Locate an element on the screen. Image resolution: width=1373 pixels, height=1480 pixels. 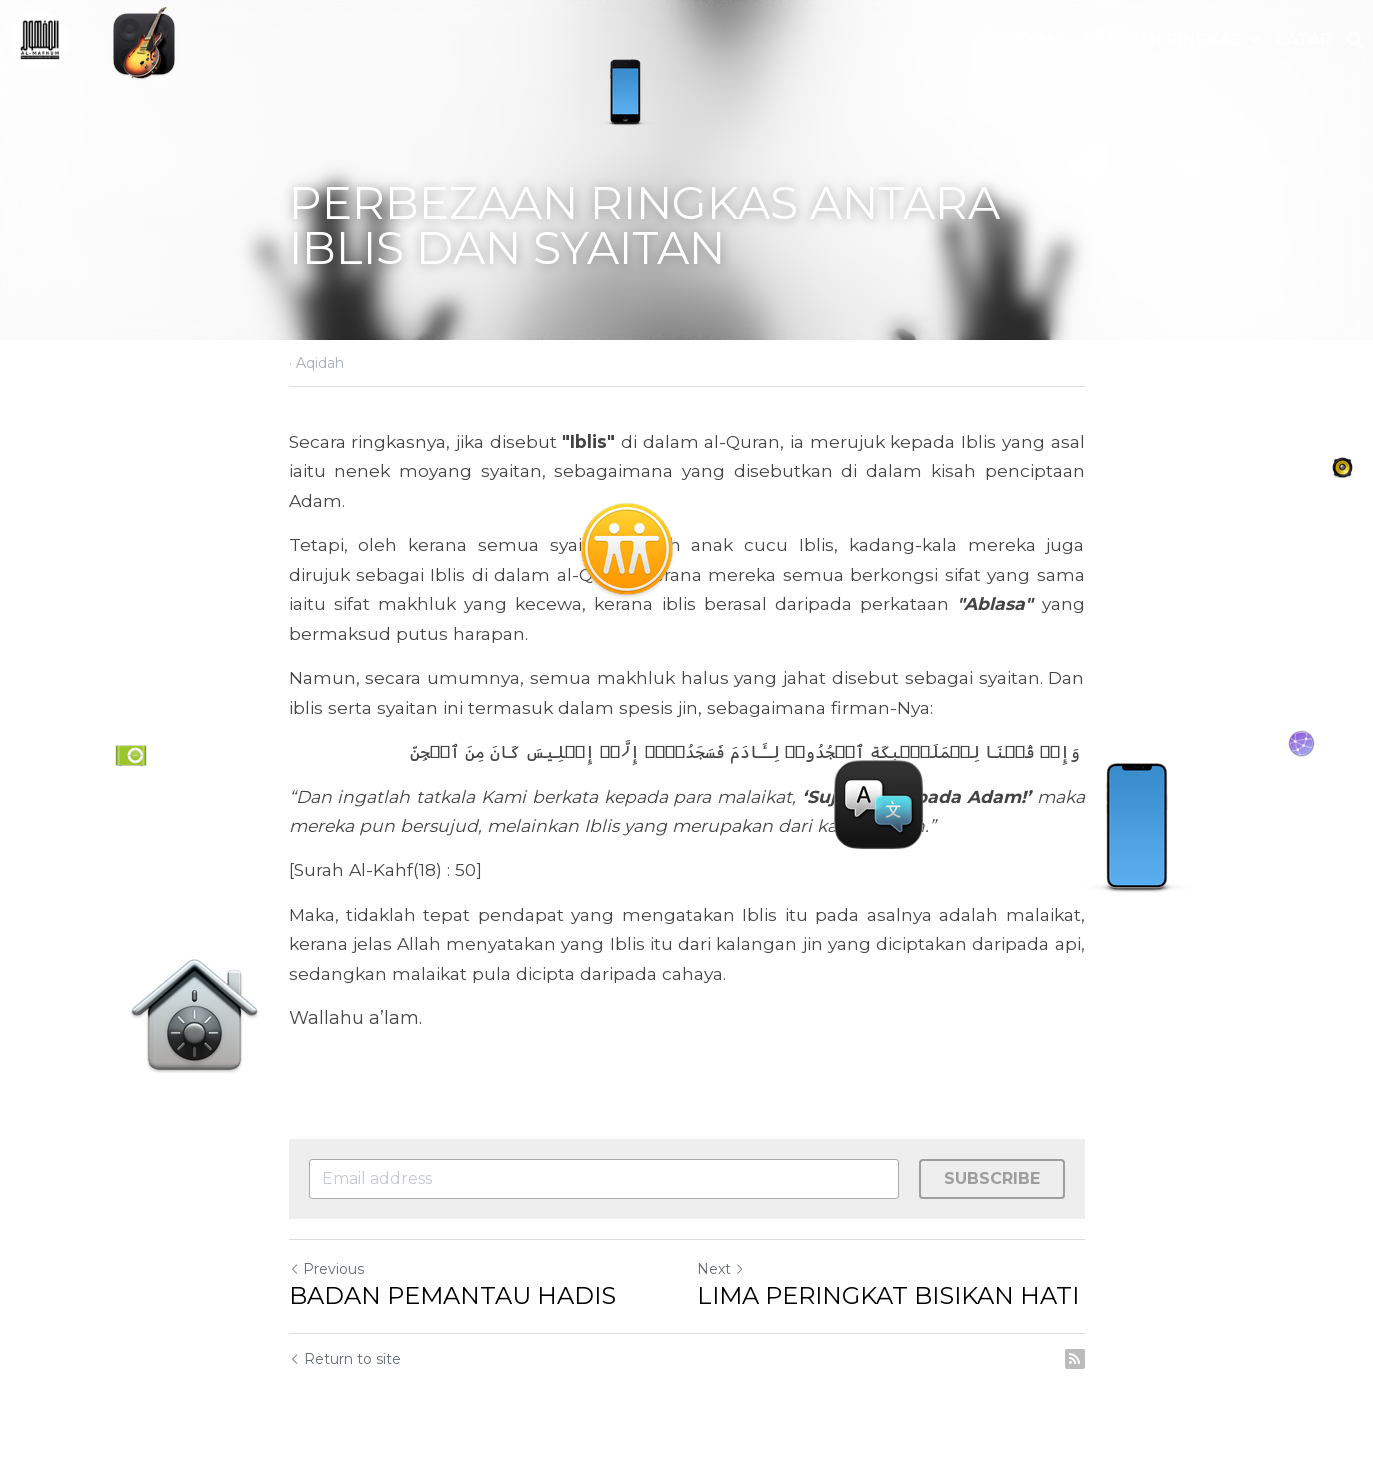
access network workgroup or shared resources is located at coordinates (1301, 743).